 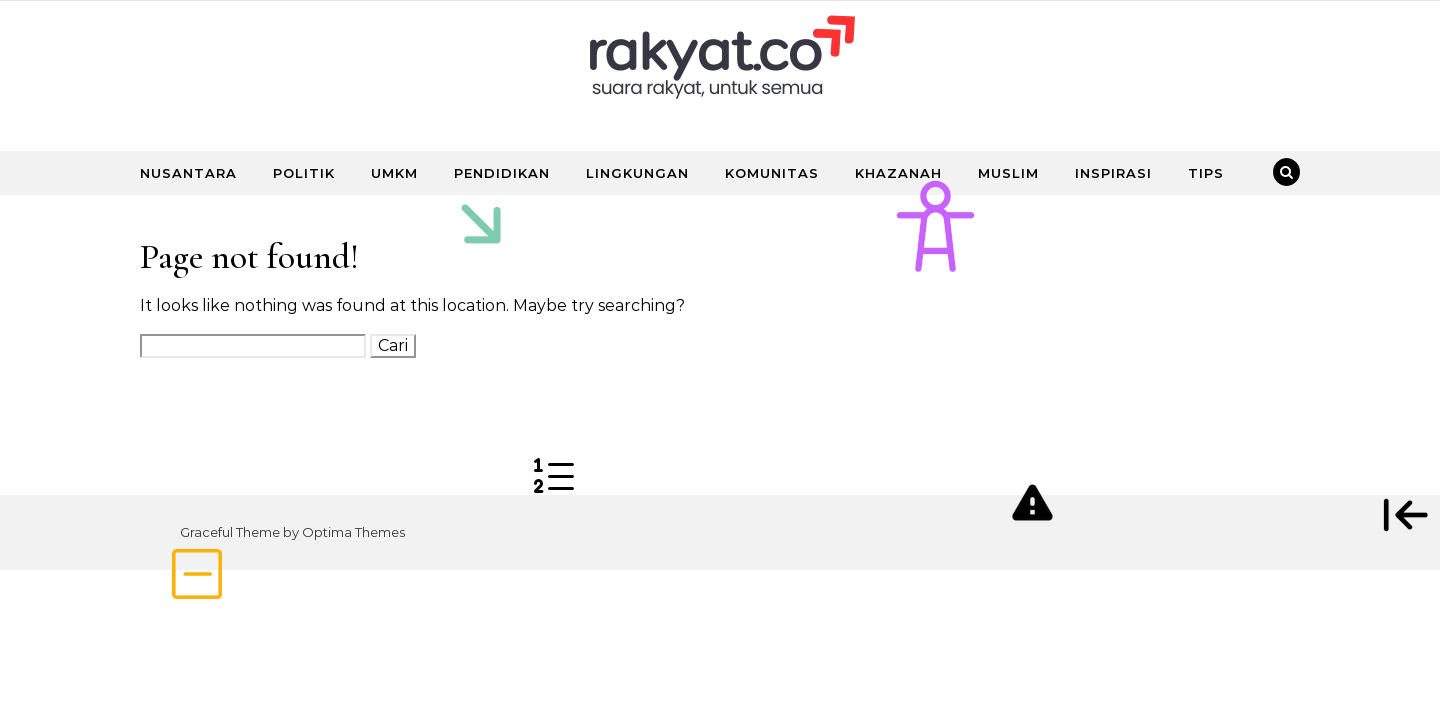 I want to click on navigate to the next item diagonally, so click(x=481, y=224).